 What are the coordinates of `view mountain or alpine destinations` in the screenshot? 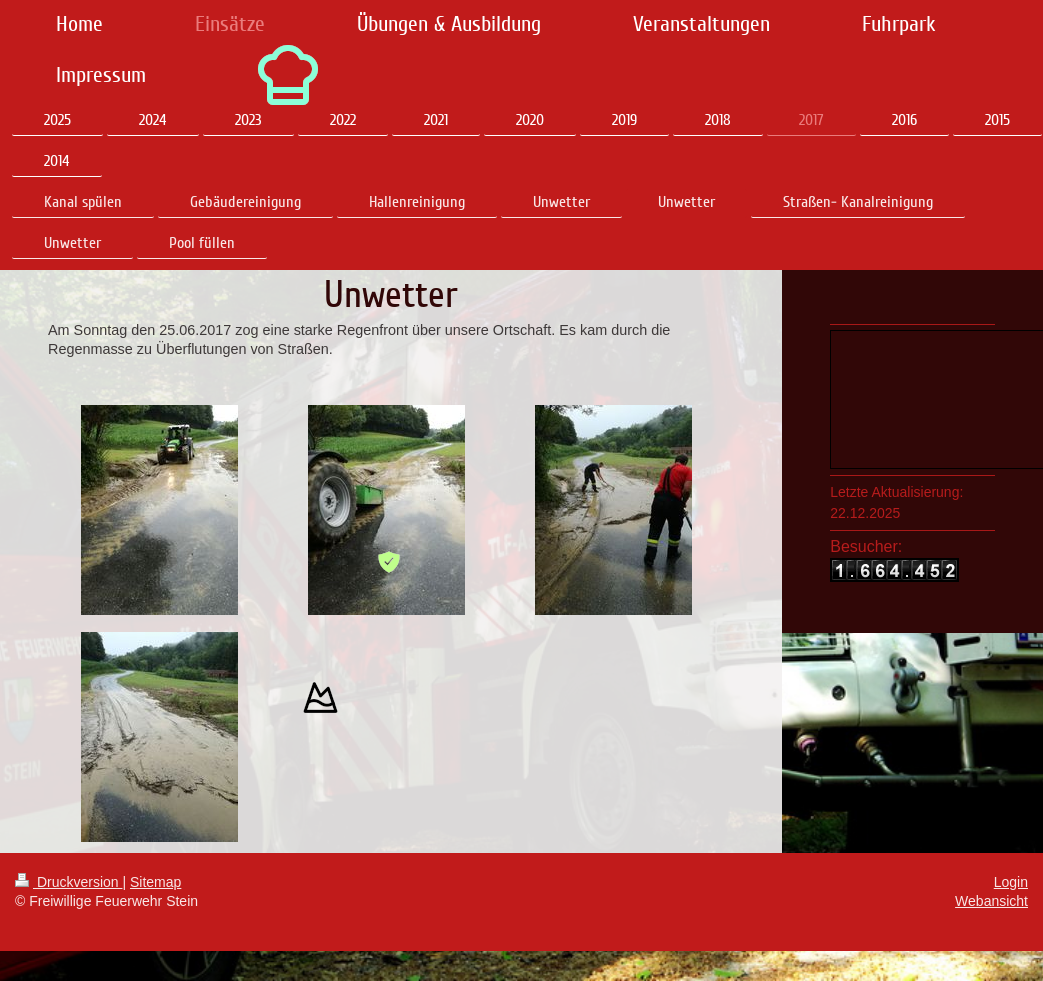 It's located at (320, 697).